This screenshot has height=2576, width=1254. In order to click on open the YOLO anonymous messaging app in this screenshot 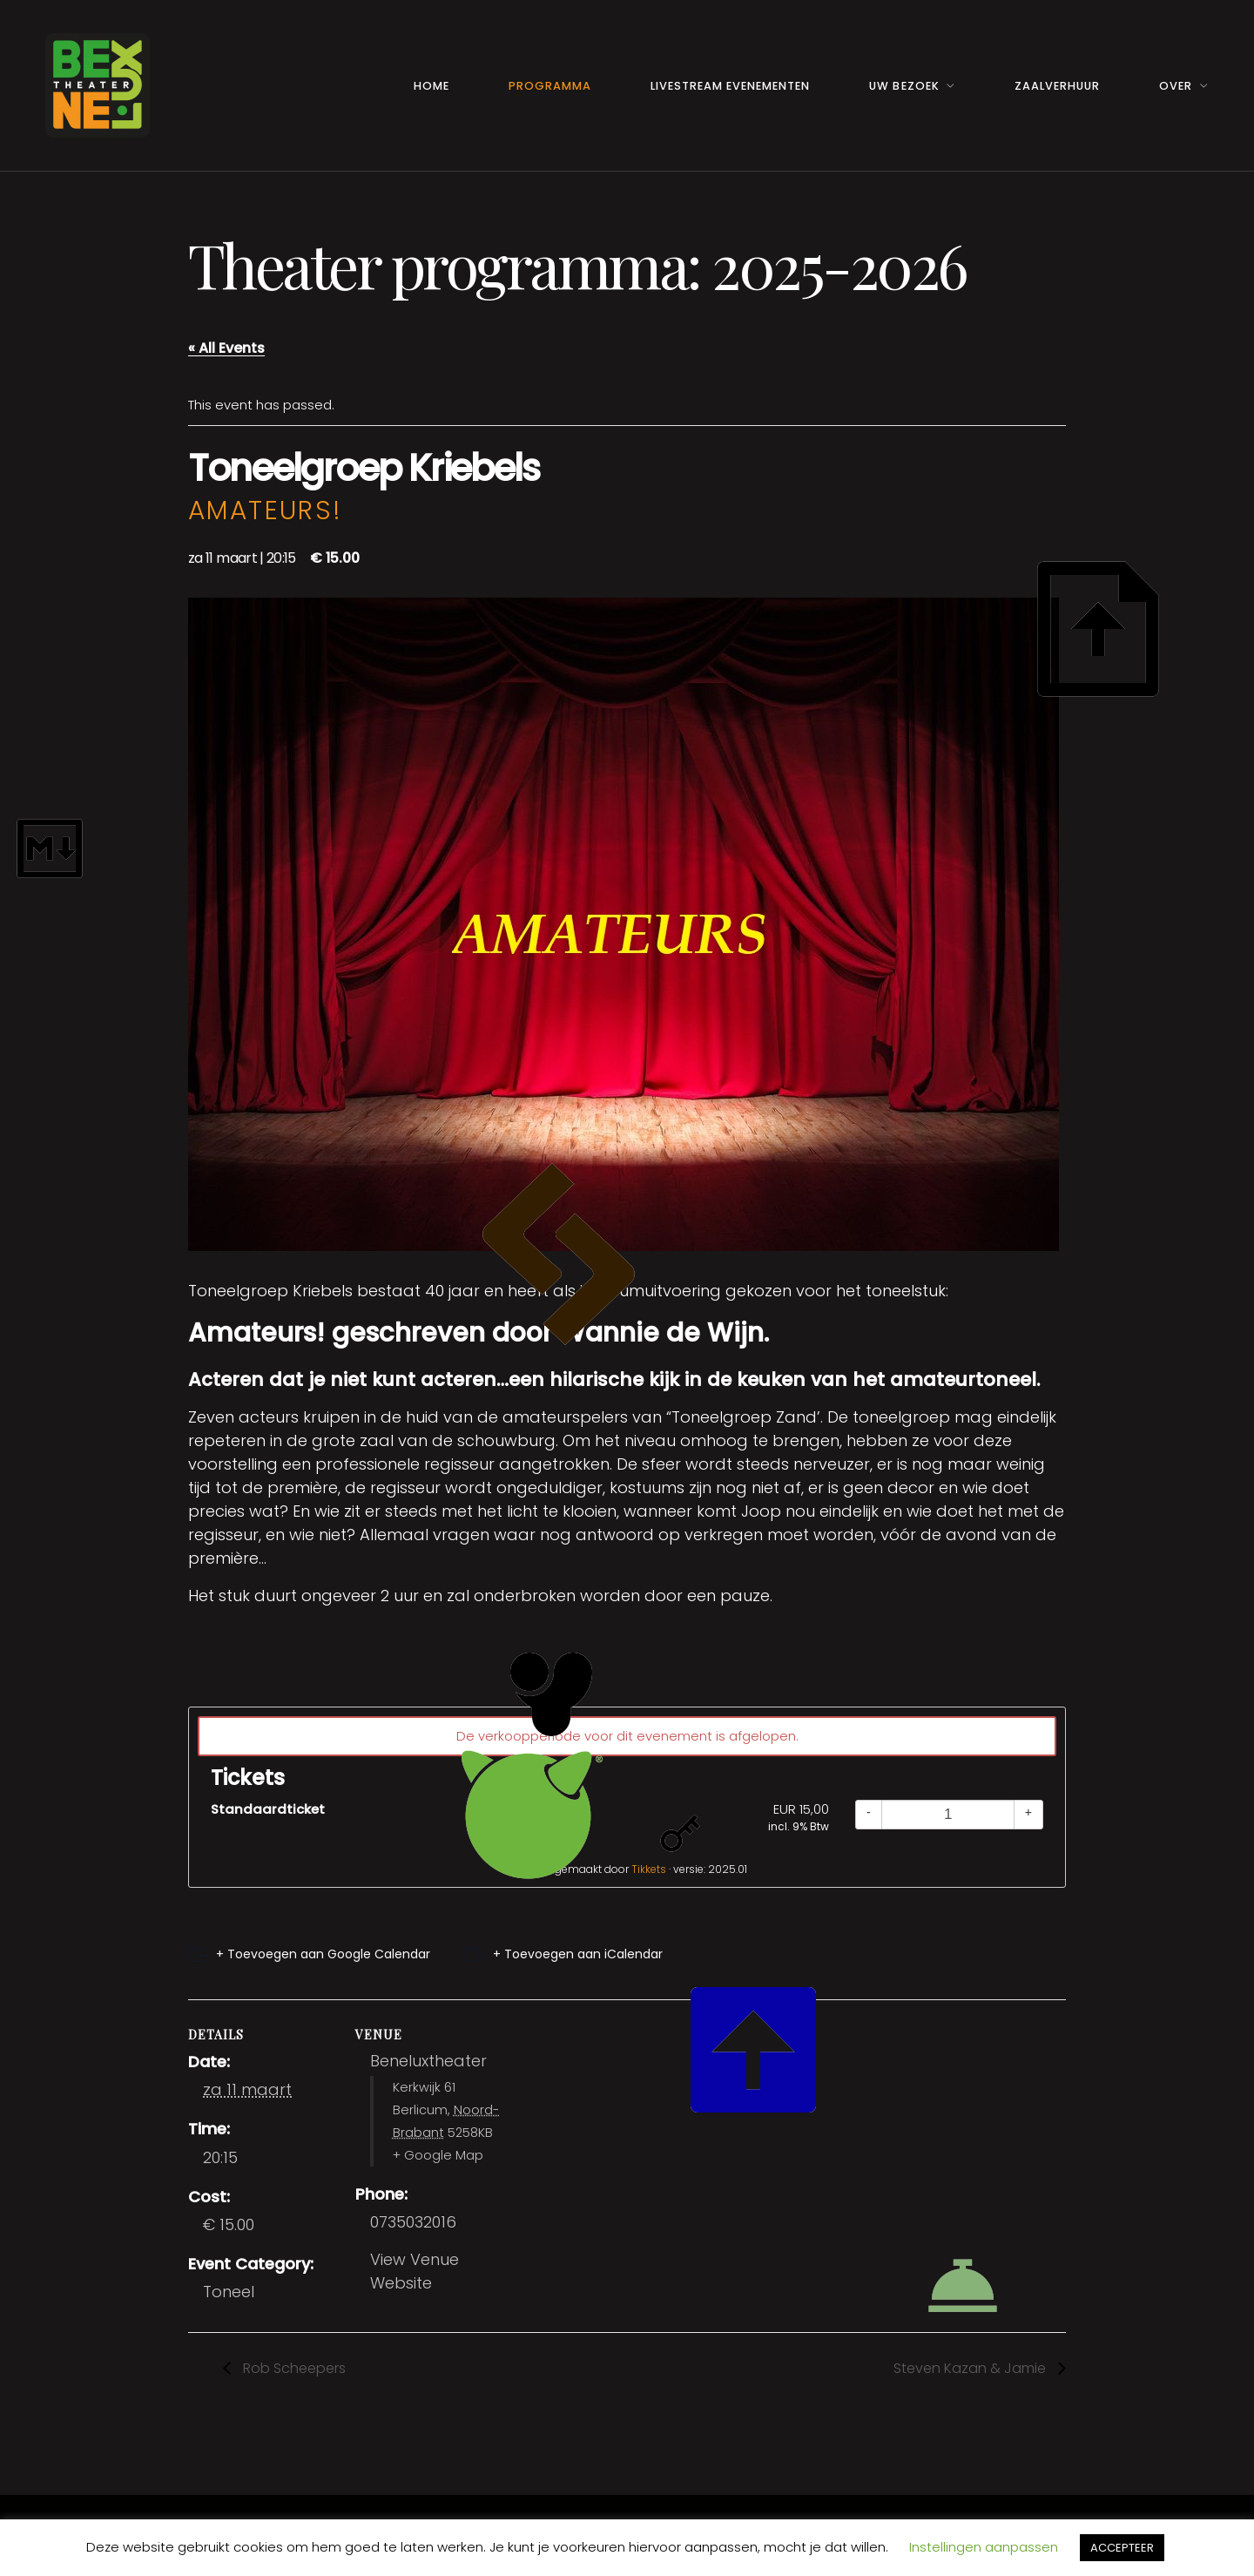, I will do `click(551, 1694)`.